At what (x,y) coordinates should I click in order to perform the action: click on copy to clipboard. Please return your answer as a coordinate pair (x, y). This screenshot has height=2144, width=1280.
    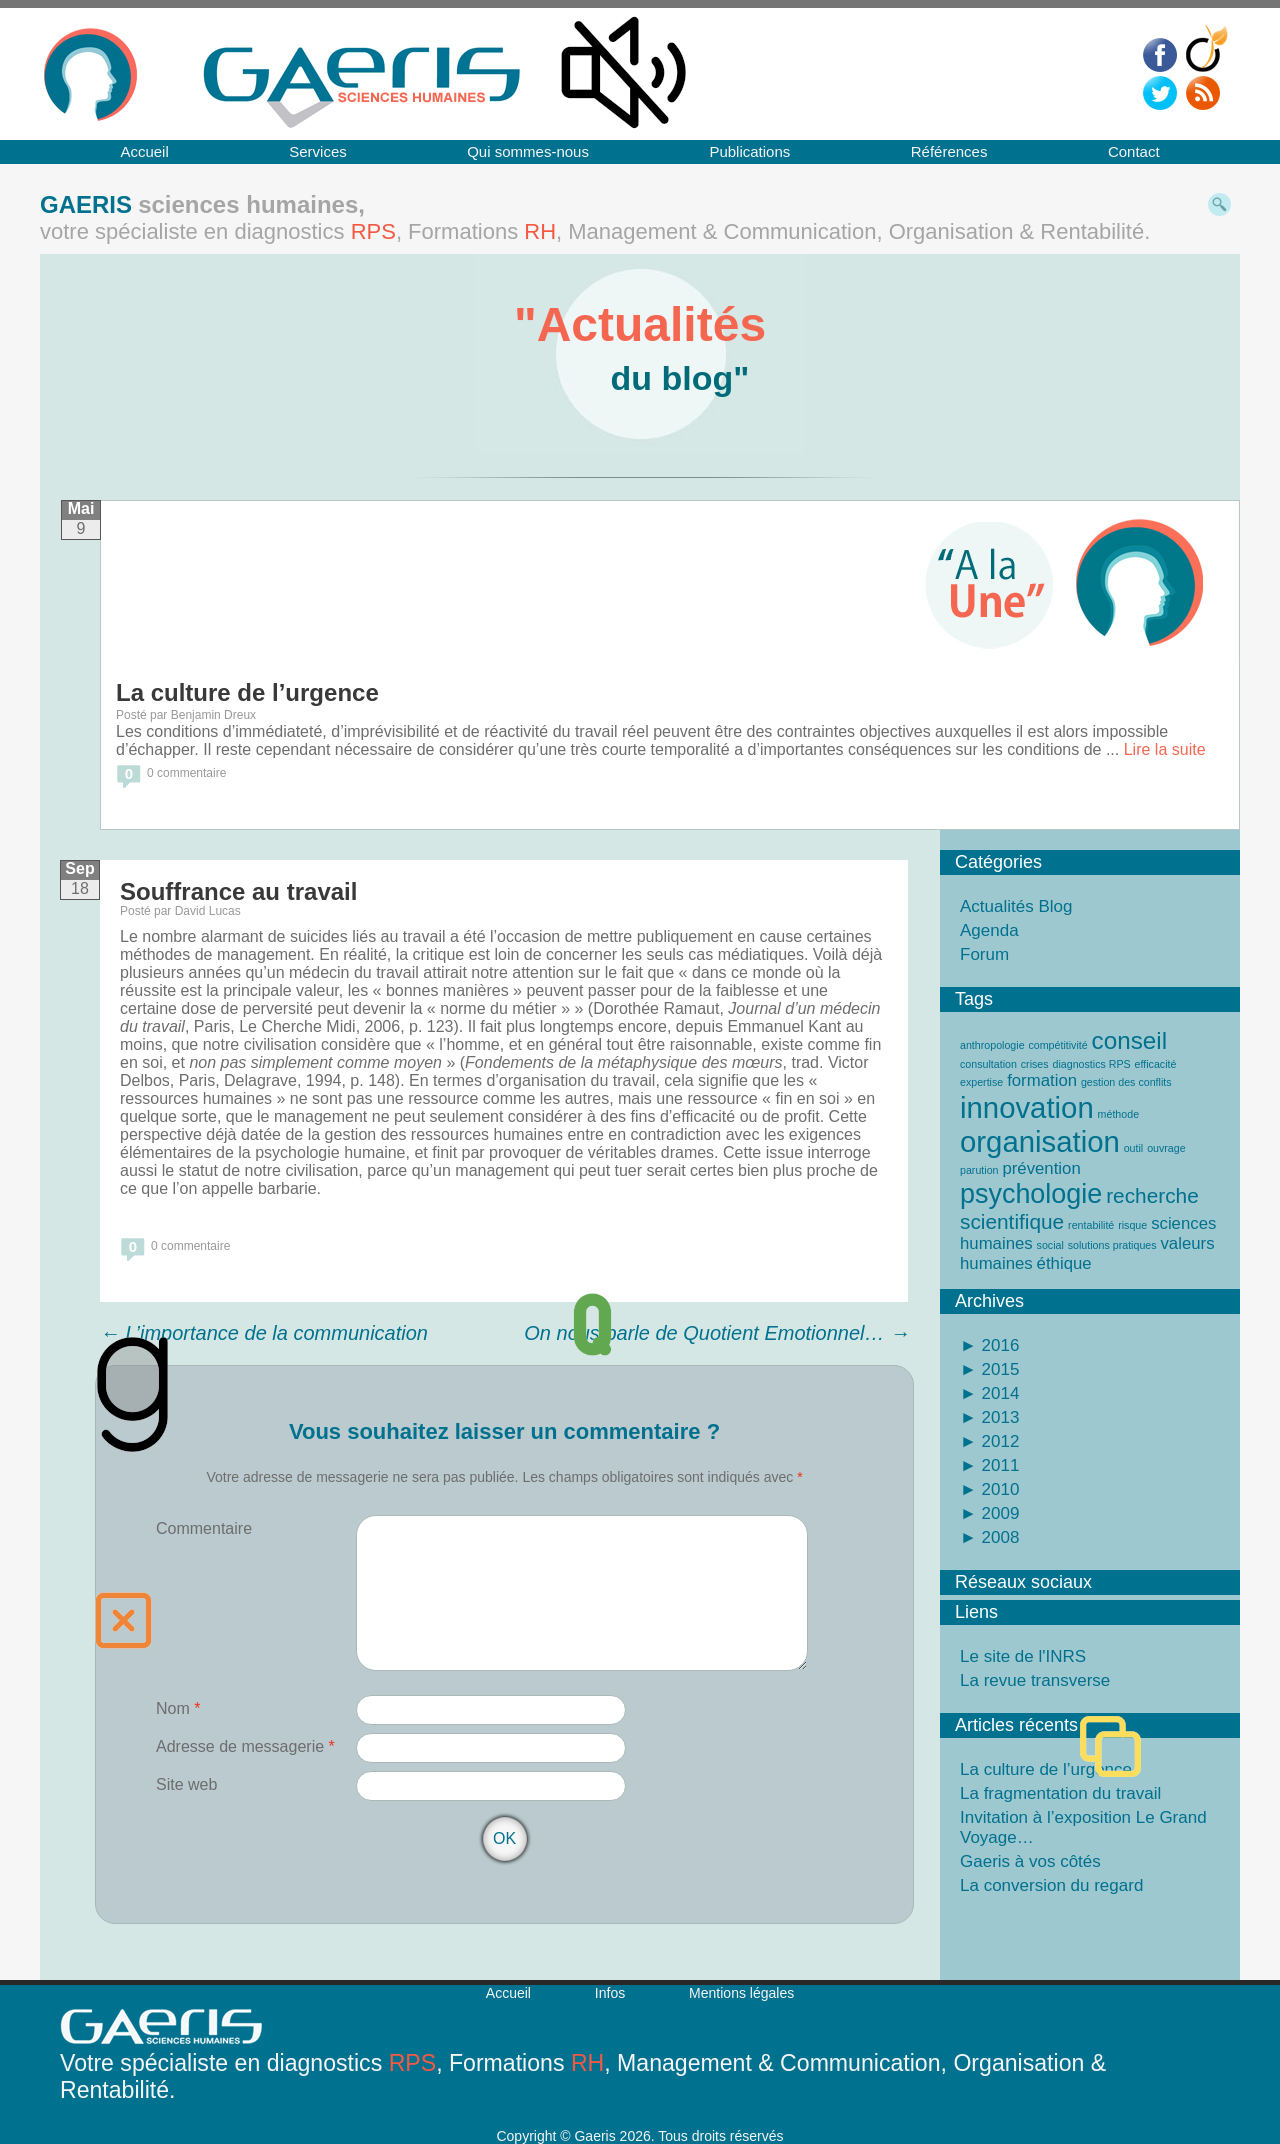
    Looking at the image, I should click on (1110, 1746).